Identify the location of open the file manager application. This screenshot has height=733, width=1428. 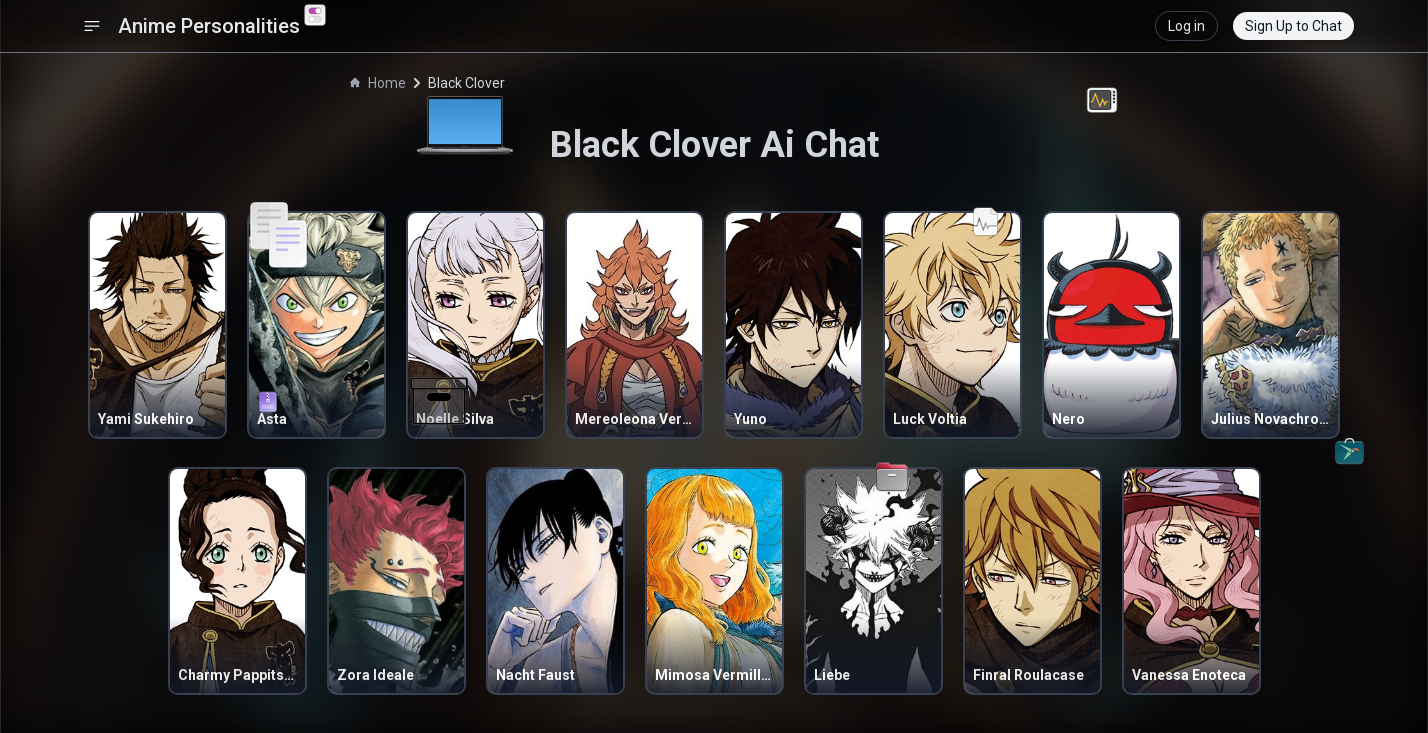
(892, 476).